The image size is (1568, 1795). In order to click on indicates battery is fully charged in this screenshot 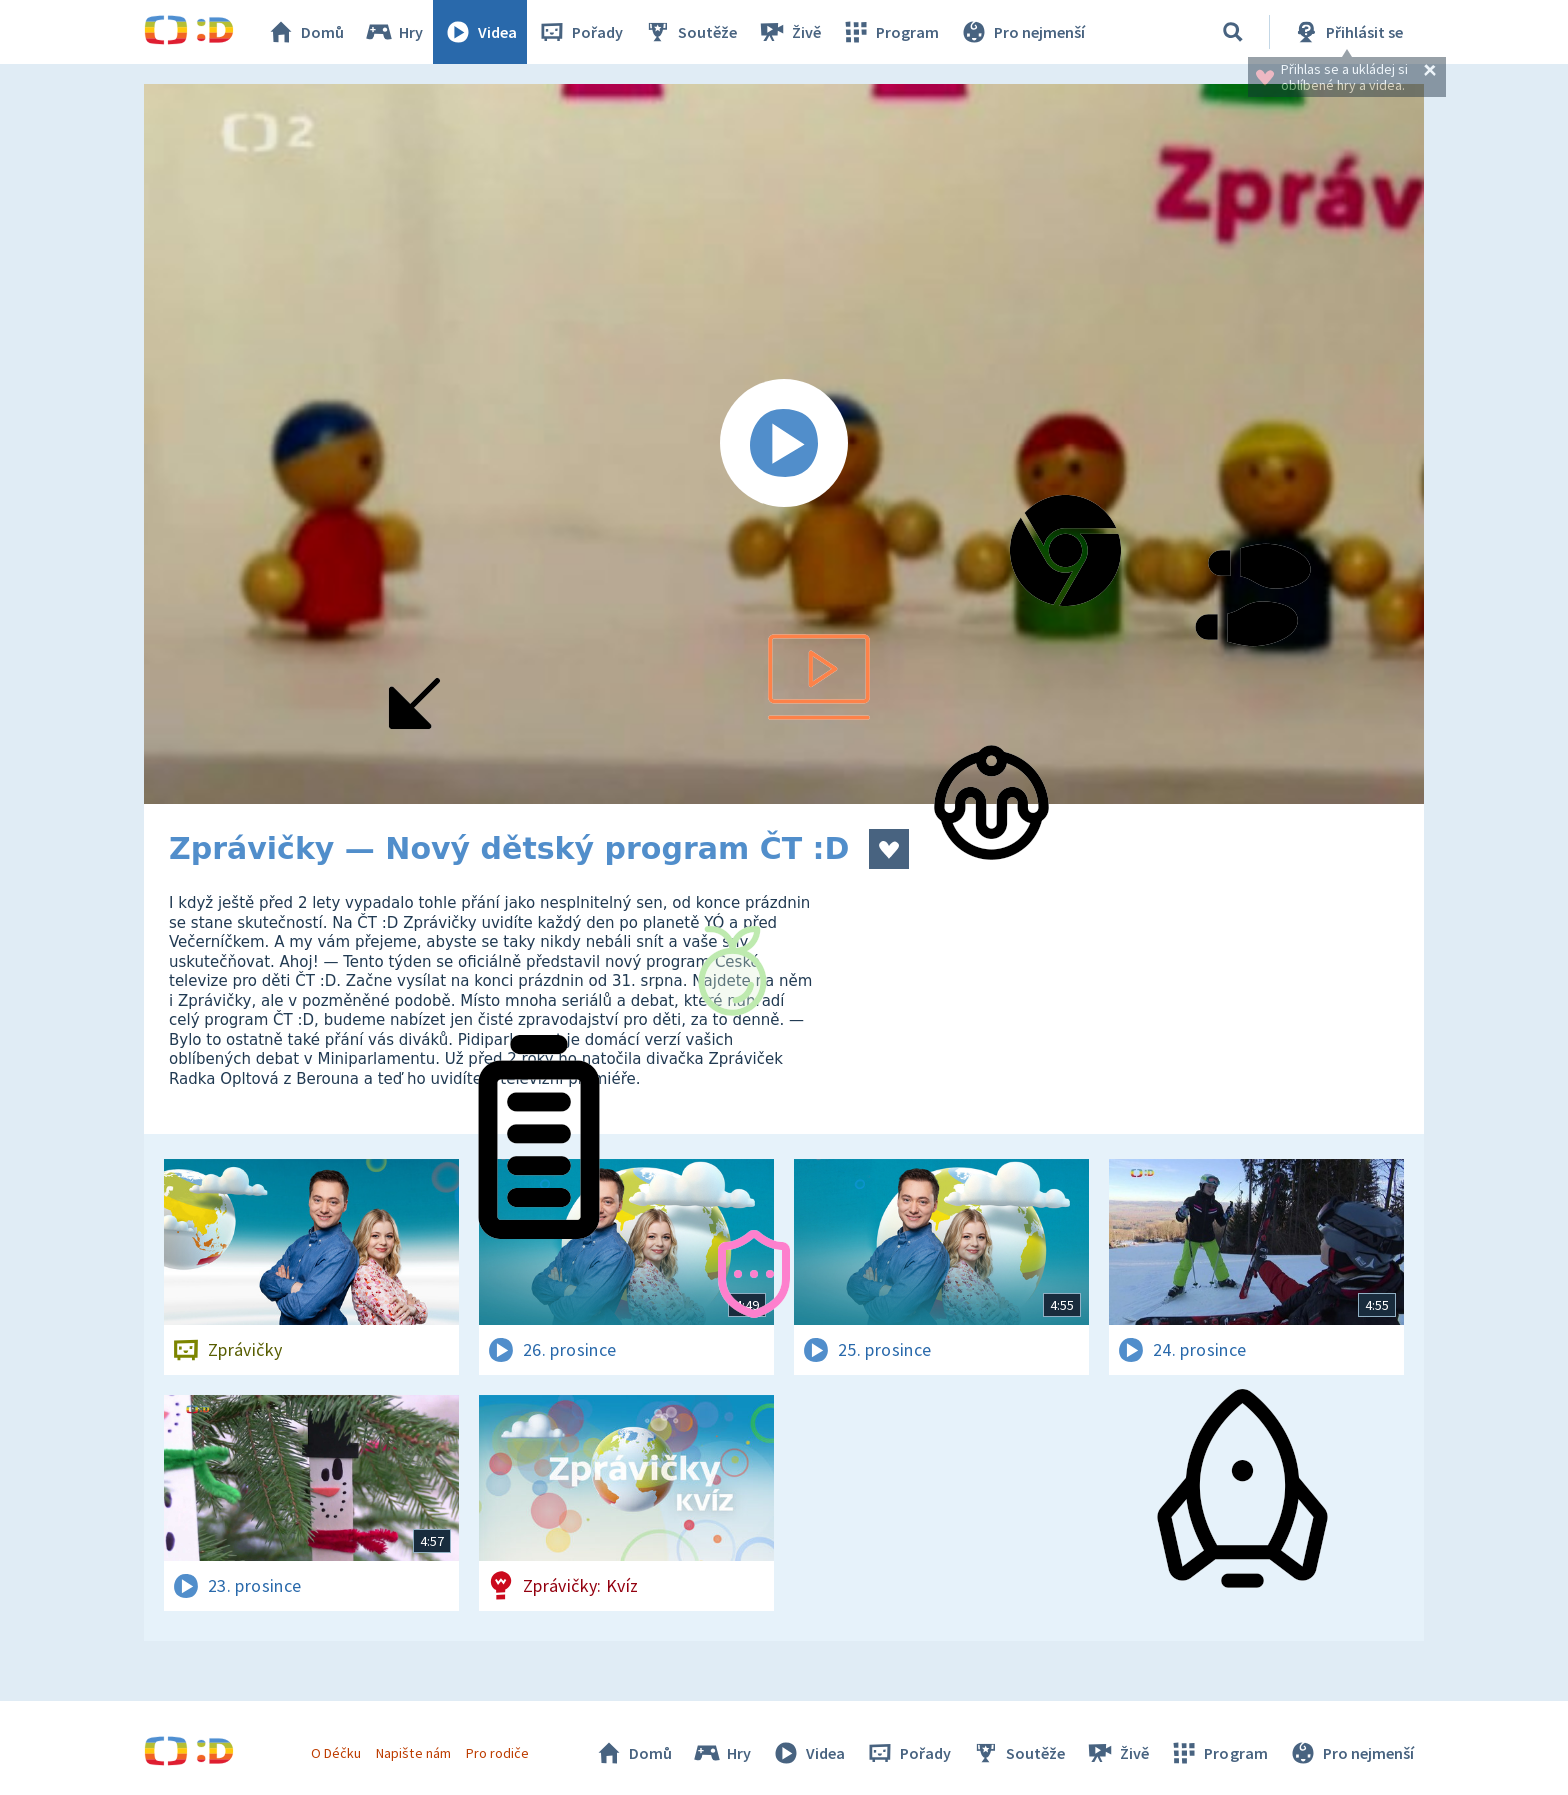, I will do `click(539, 1137)`.